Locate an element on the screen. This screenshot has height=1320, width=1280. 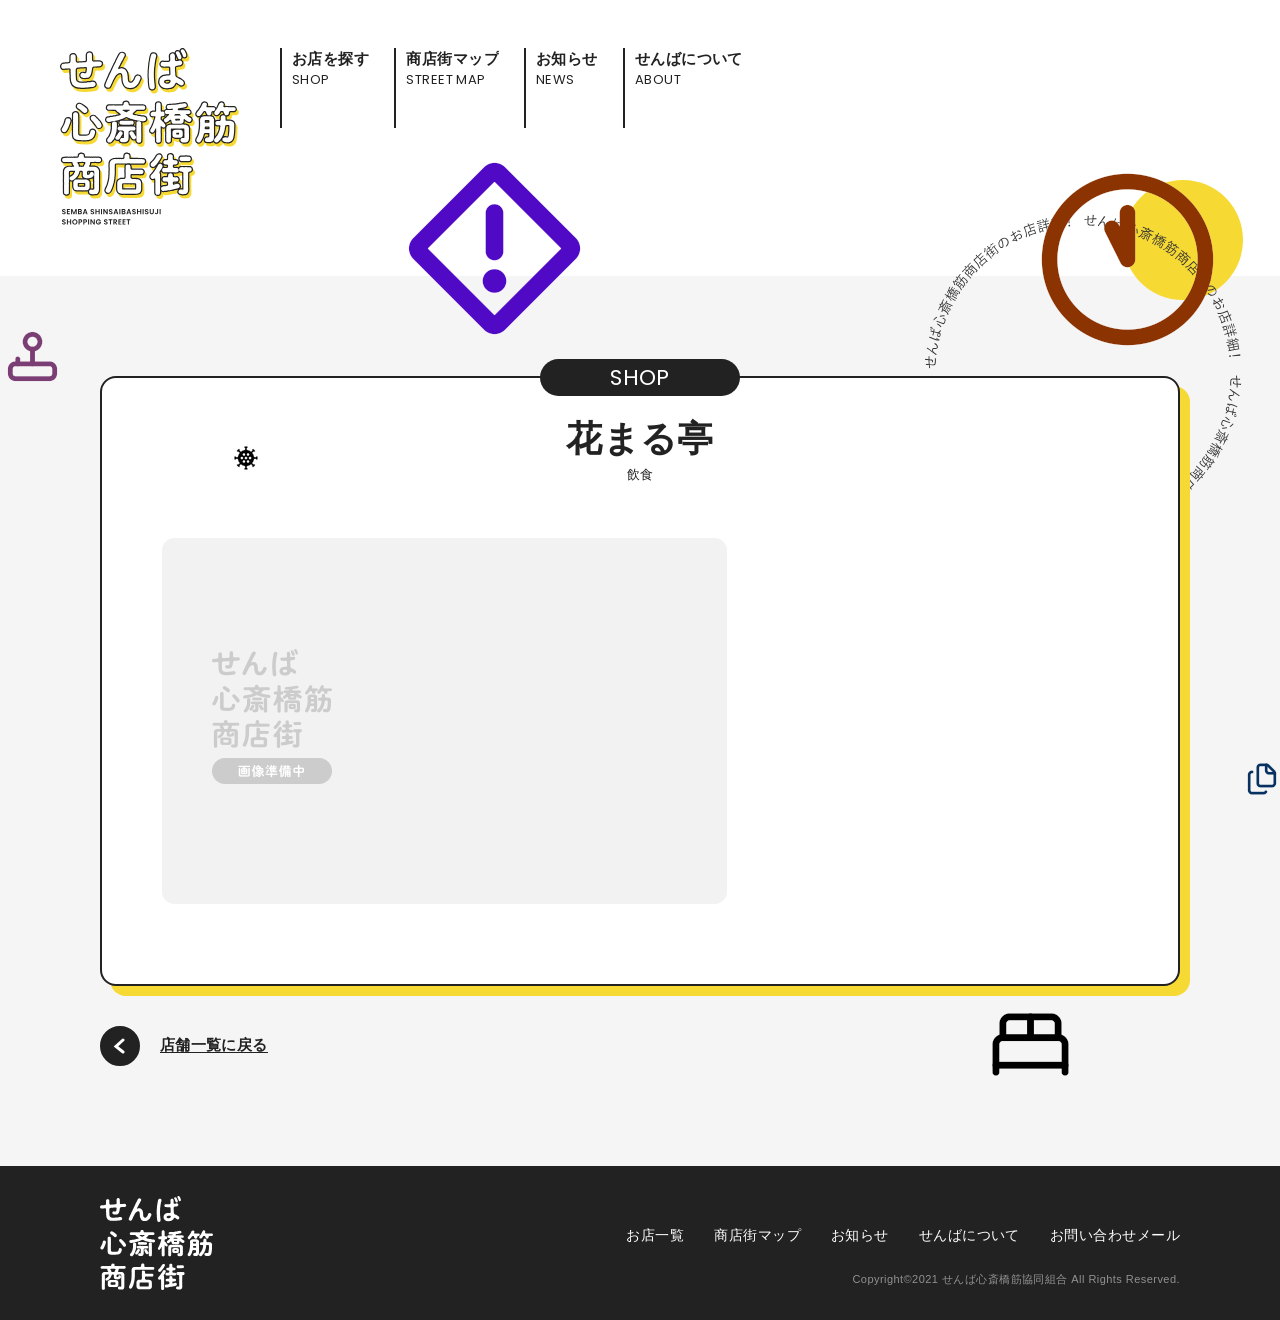
view covid-19 health information is located at coordinates (246, 458).